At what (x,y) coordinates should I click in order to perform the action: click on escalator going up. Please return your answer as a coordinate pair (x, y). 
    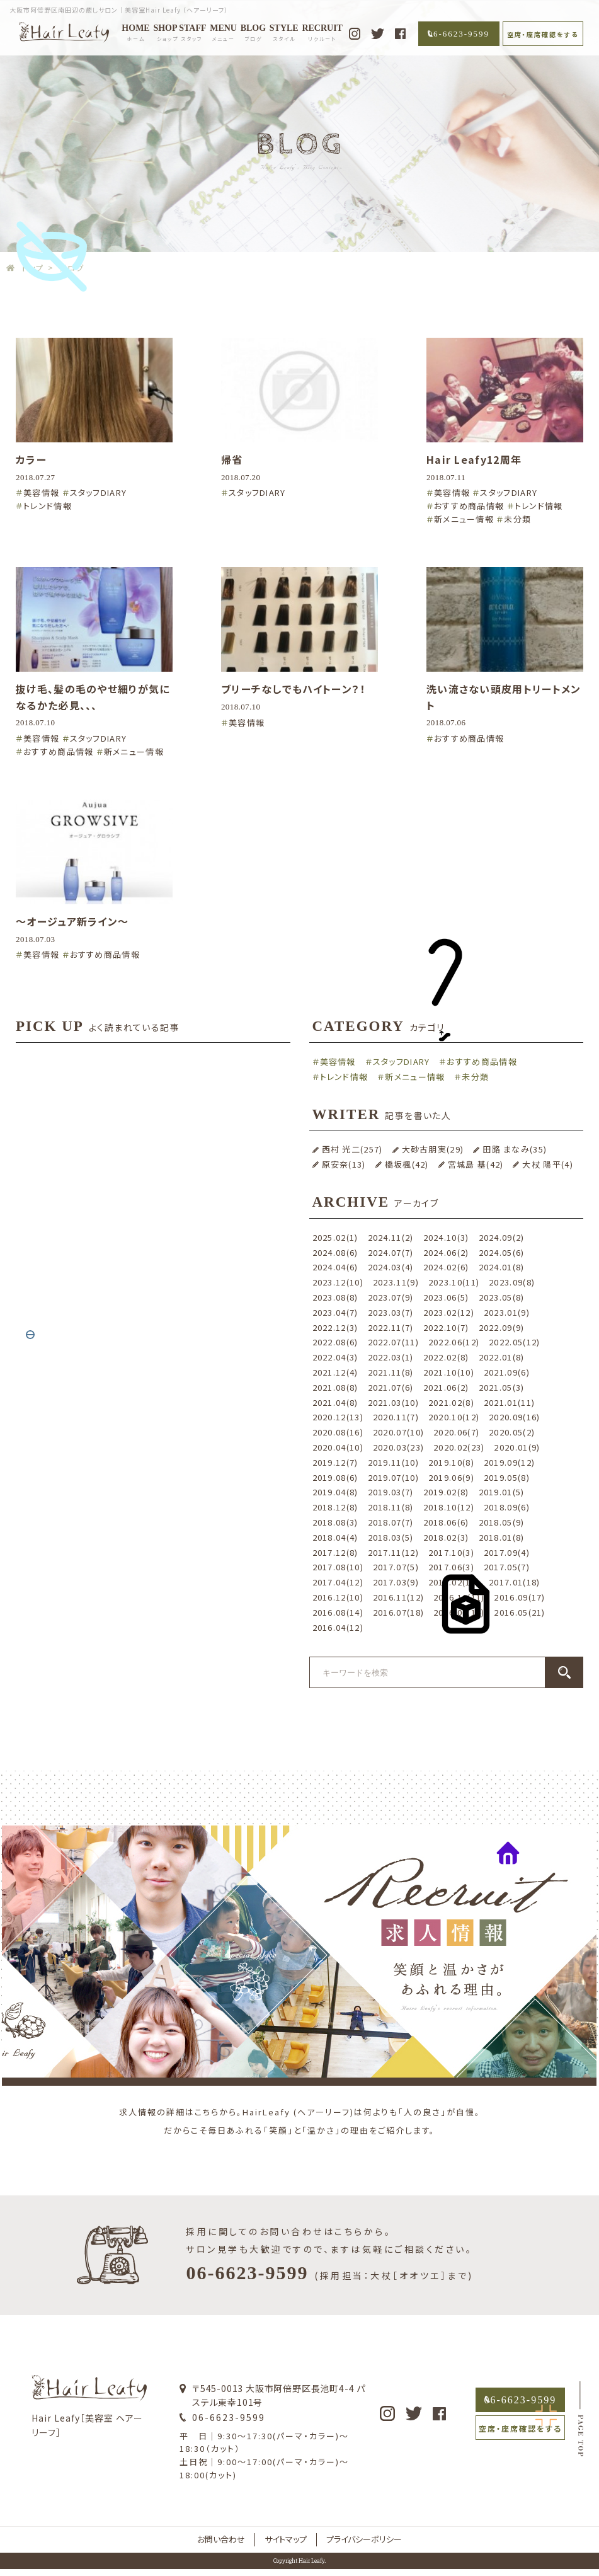
    Looking at the image, I should click on (445, 1036).